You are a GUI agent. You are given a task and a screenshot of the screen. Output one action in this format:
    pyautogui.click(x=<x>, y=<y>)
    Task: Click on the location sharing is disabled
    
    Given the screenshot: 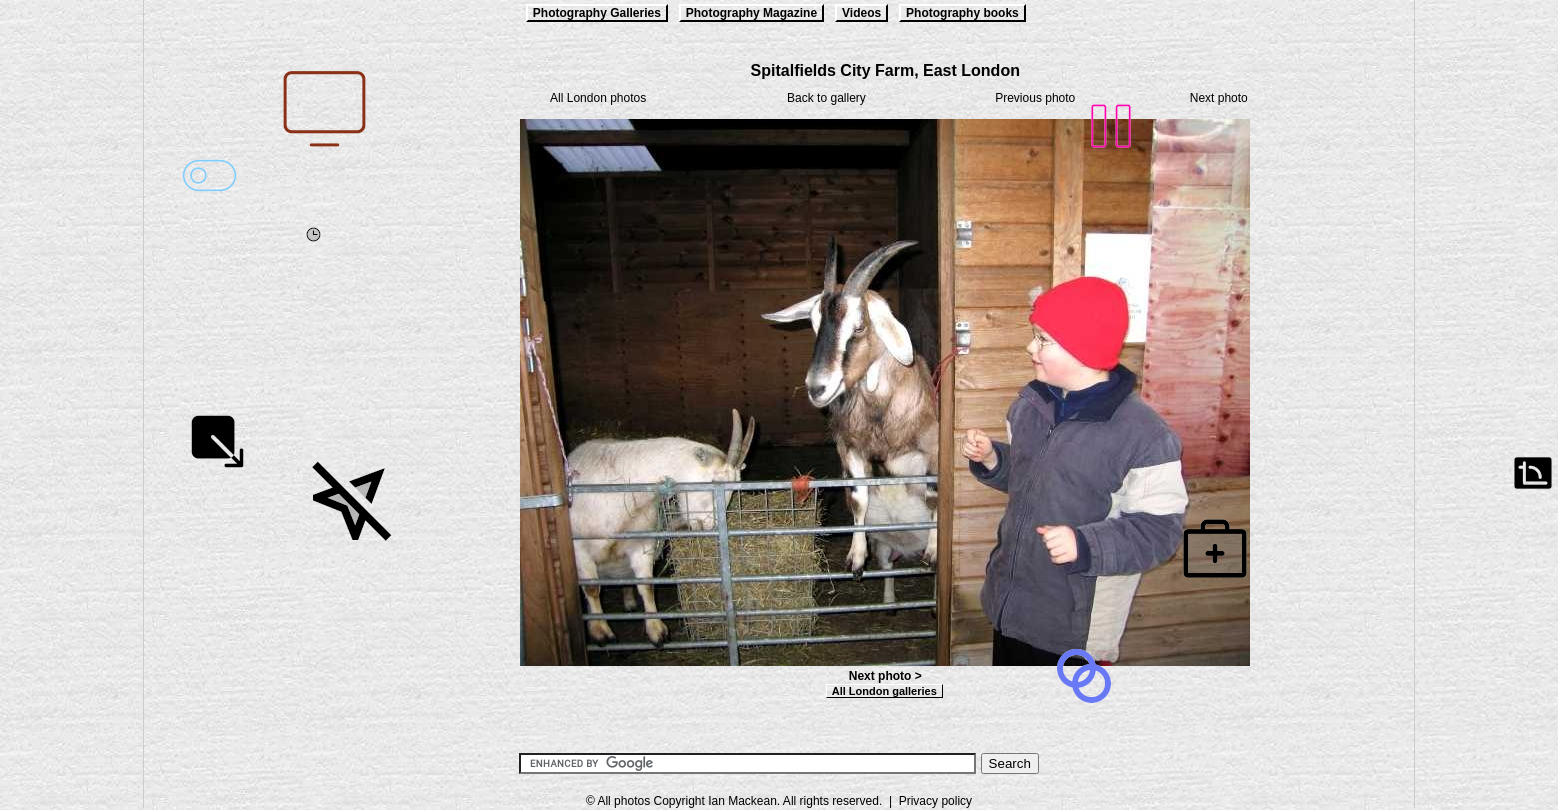 What is the action you would take?
    pyautogui.click(x=349, y=504)
    